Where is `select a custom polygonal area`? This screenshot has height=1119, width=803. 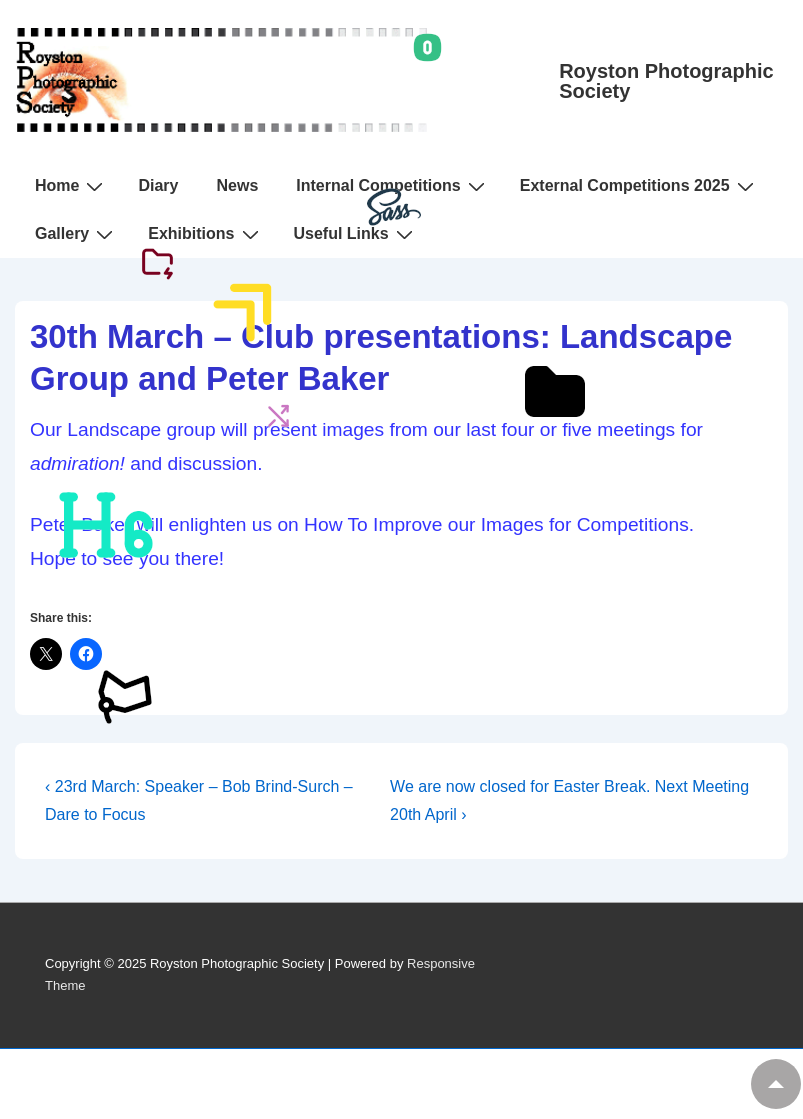
select a custom polygonal area is located at coordinates (125, 697).